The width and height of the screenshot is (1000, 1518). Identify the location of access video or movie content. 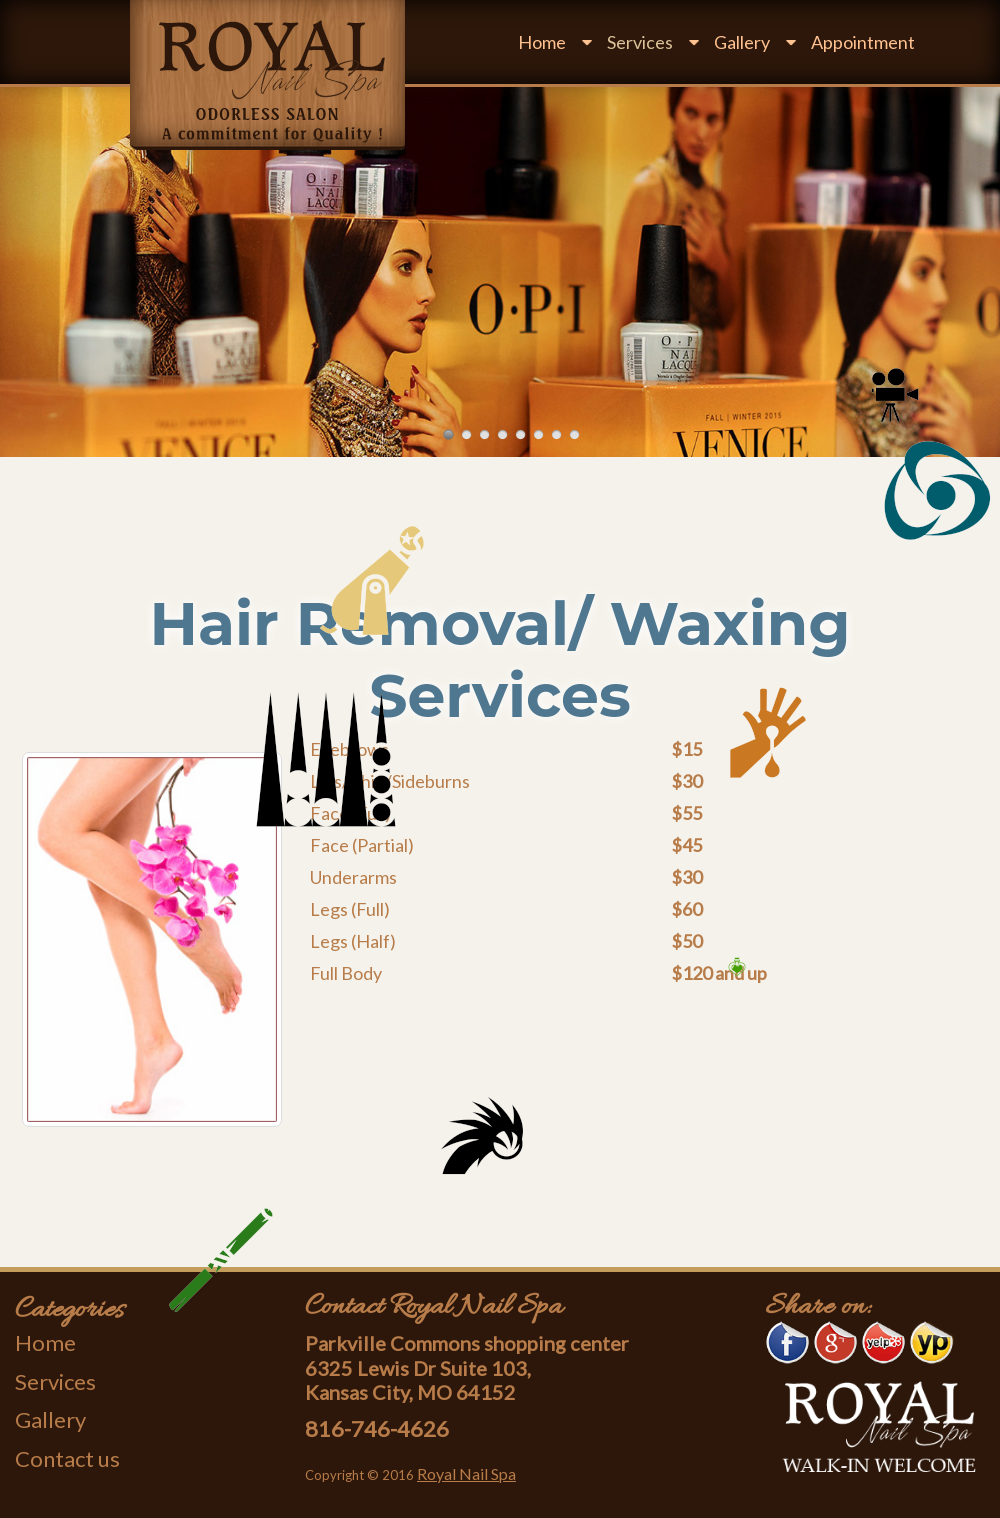
(895, 393).